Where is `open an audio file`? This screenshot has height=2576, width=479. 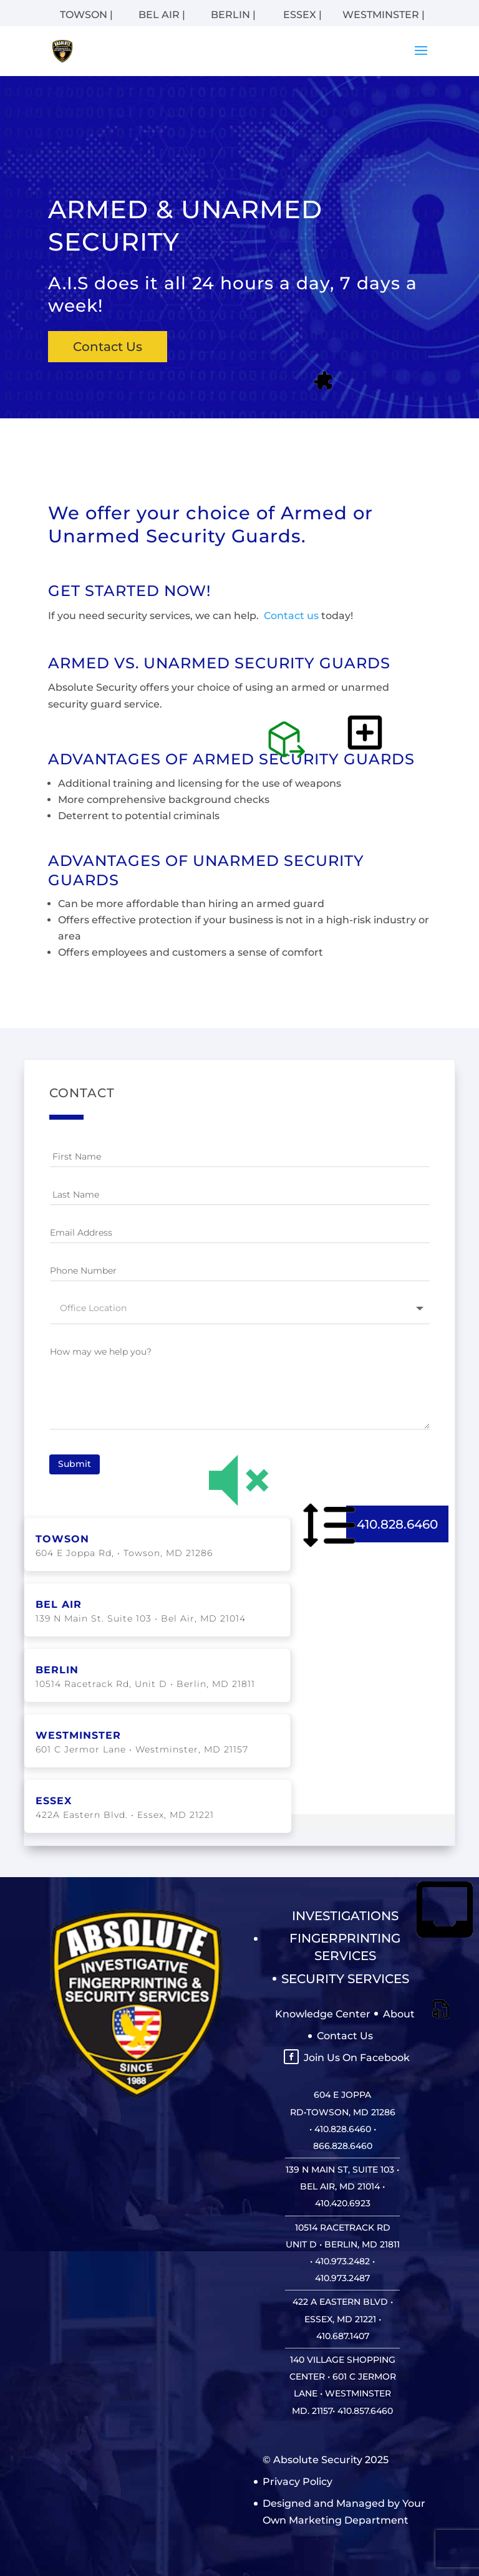
open an audio file is located at coordinates (441, 2009).